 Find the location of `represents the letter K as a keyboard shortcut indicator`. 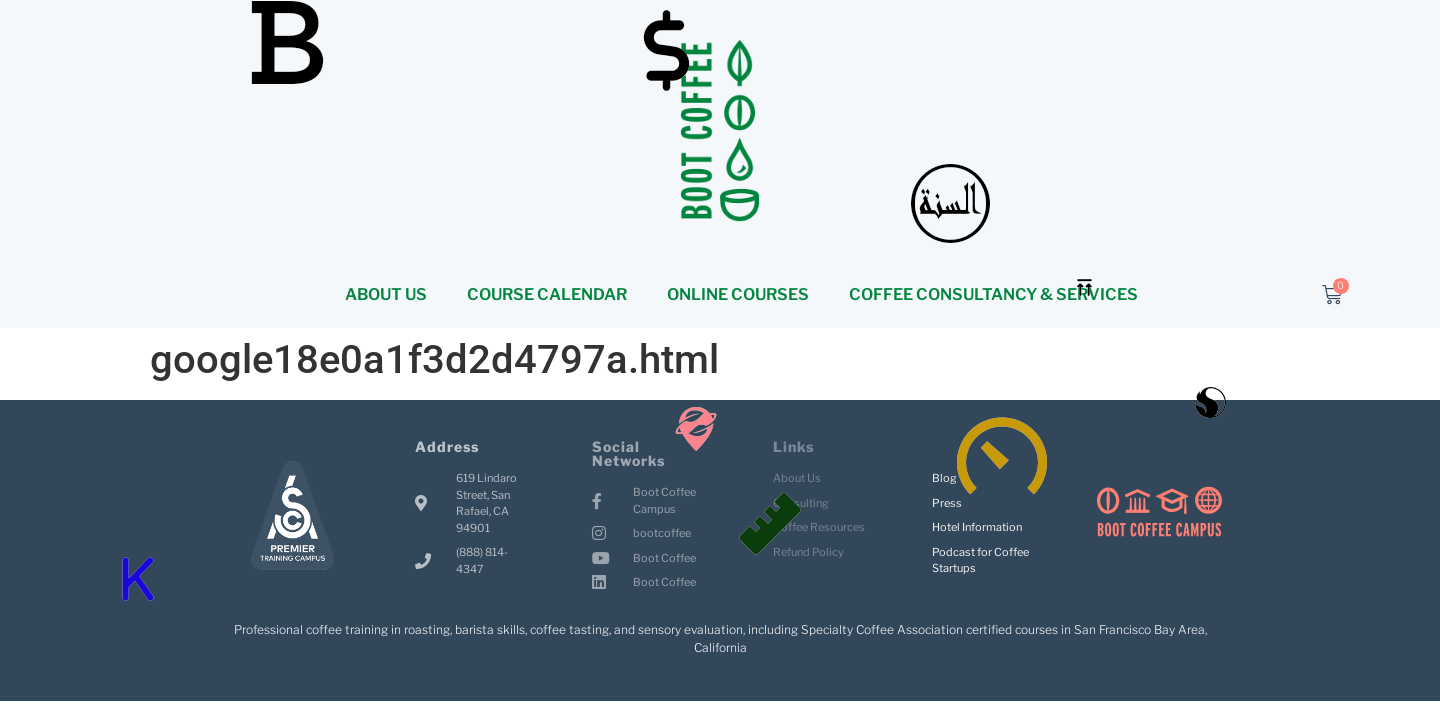

represents the letter K as a keyboard shortcut indicator is located at coordinates (138, 579).